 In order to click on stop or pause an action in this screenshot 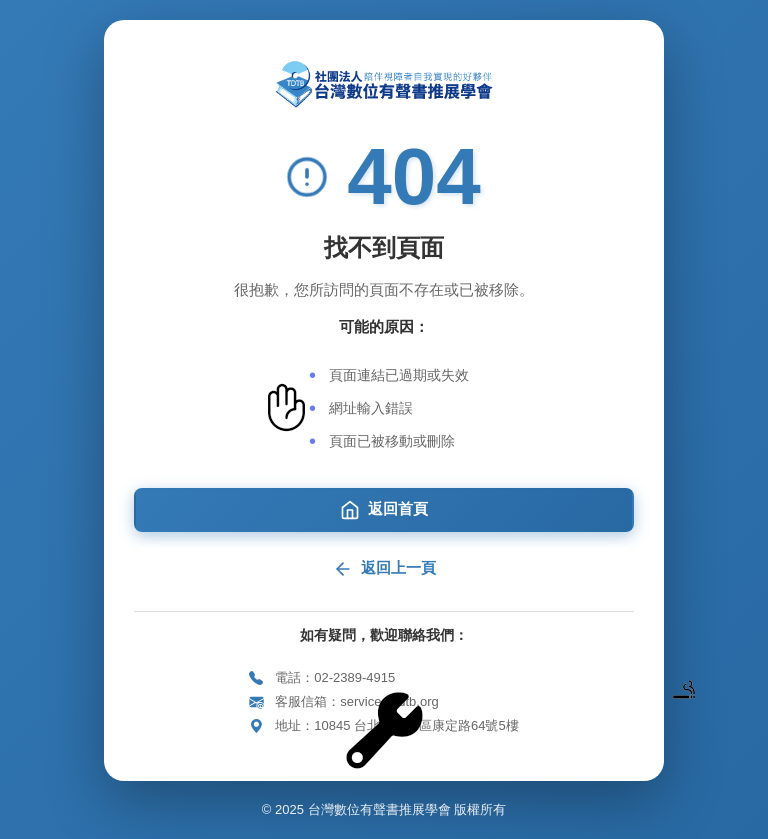, I will do `click(286, 407)`.